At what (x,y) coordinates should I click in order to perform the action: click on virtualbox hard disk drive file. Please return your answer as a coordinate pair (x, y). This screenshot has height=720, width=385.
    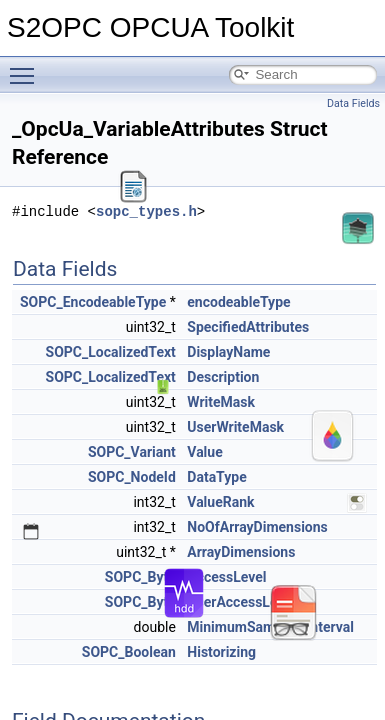
    Looking at the image, I should click on (184, 593).